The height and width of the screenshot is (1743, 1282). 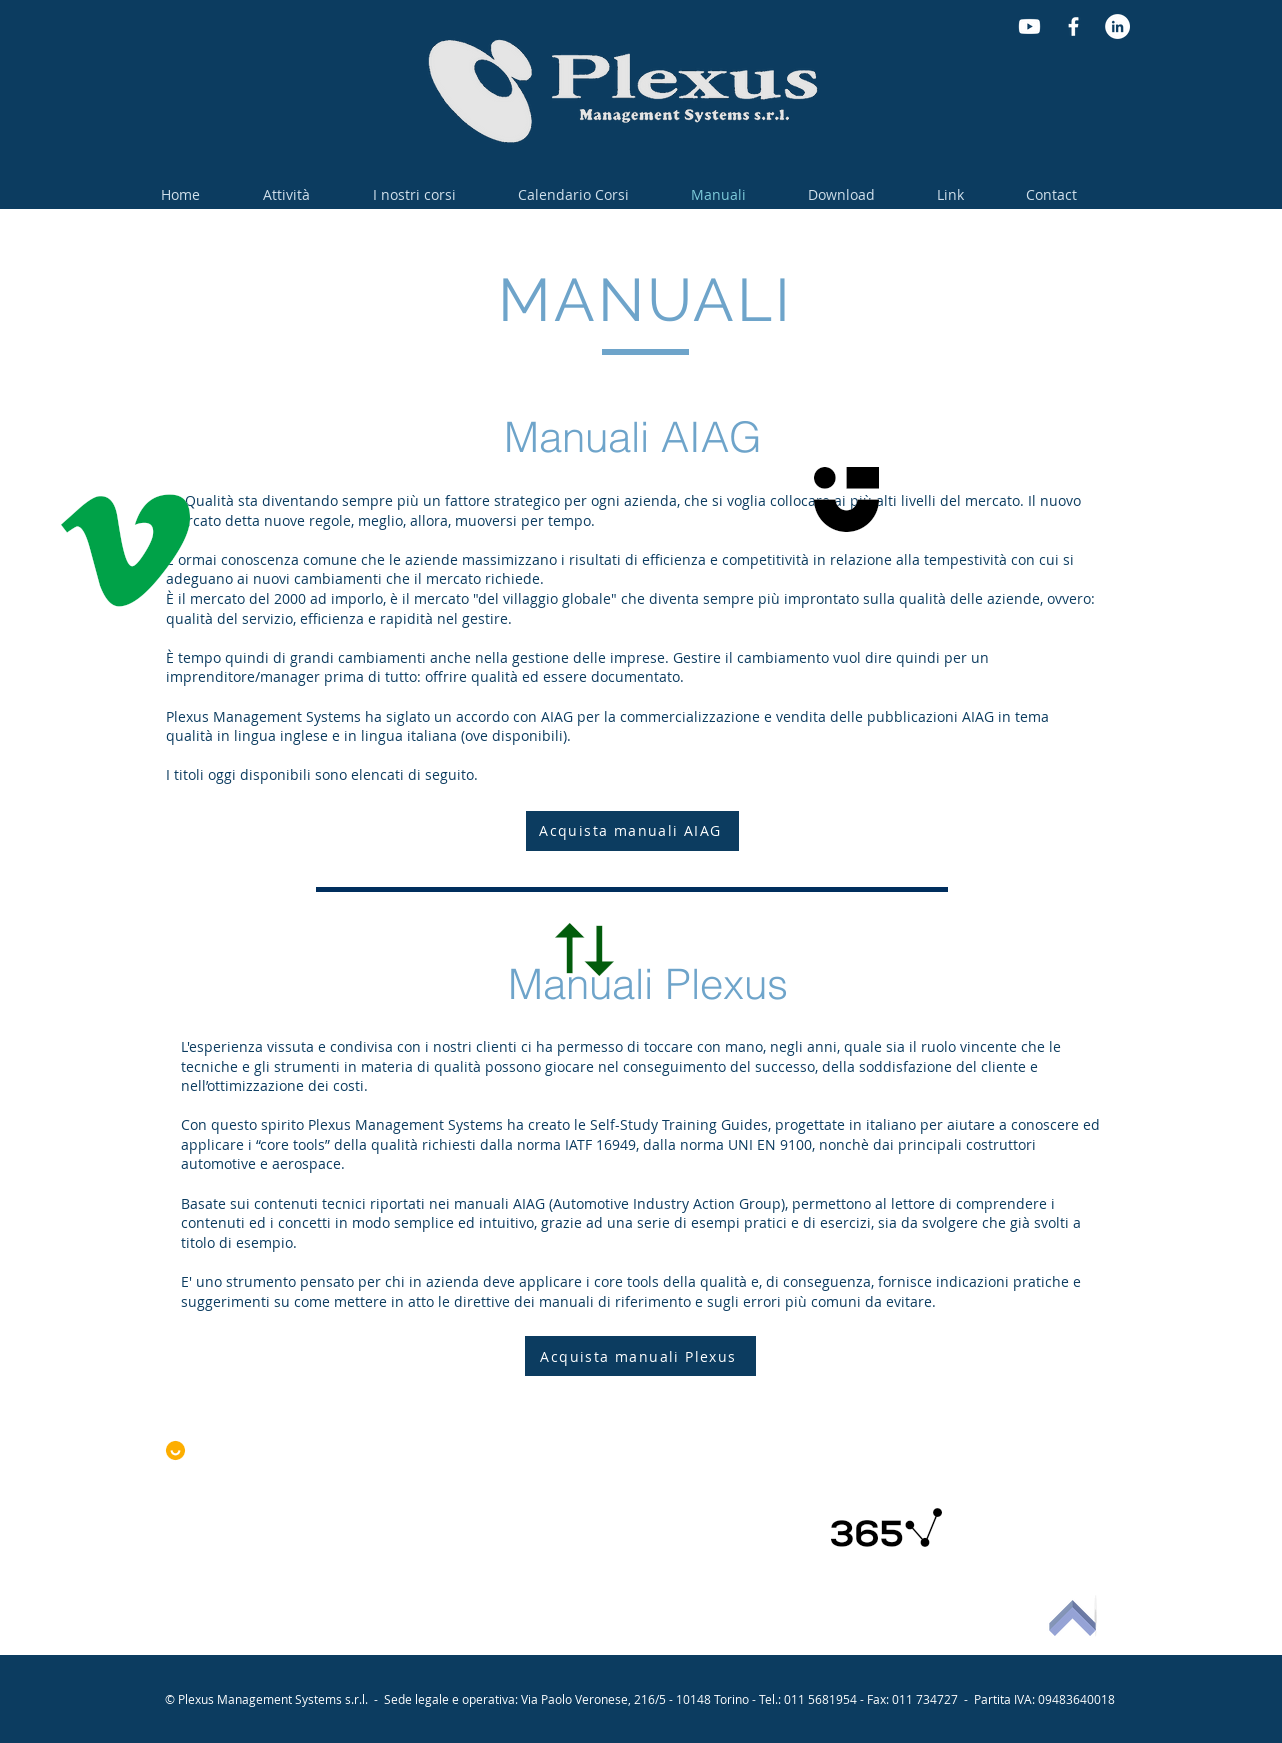 I want to click on sort items in ascending or descending order, so click(x=584, y=949).